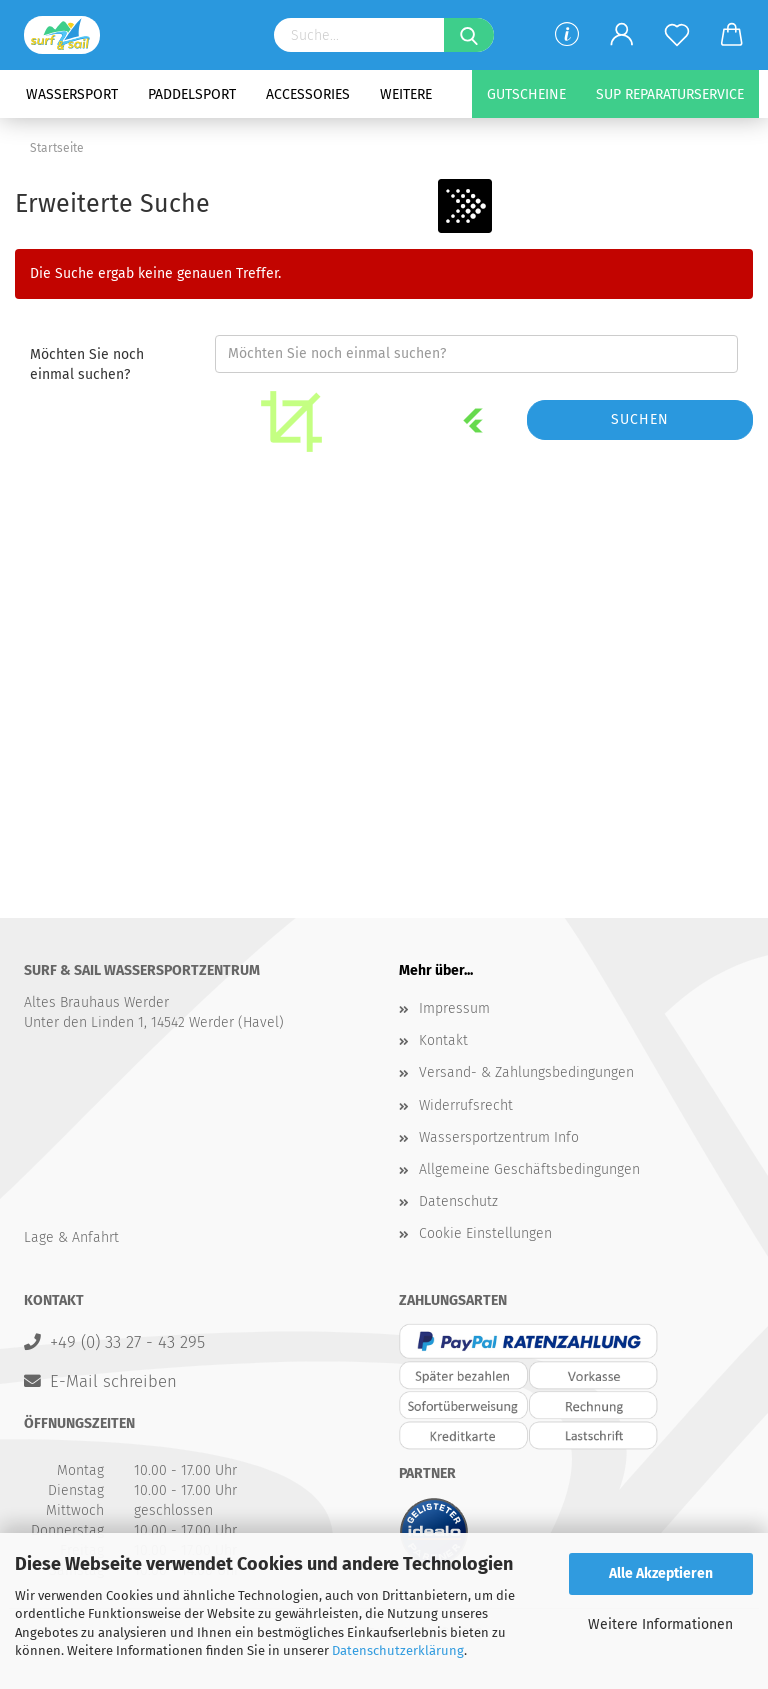  I want to click on Flutter framework logo, so click(473, 420).